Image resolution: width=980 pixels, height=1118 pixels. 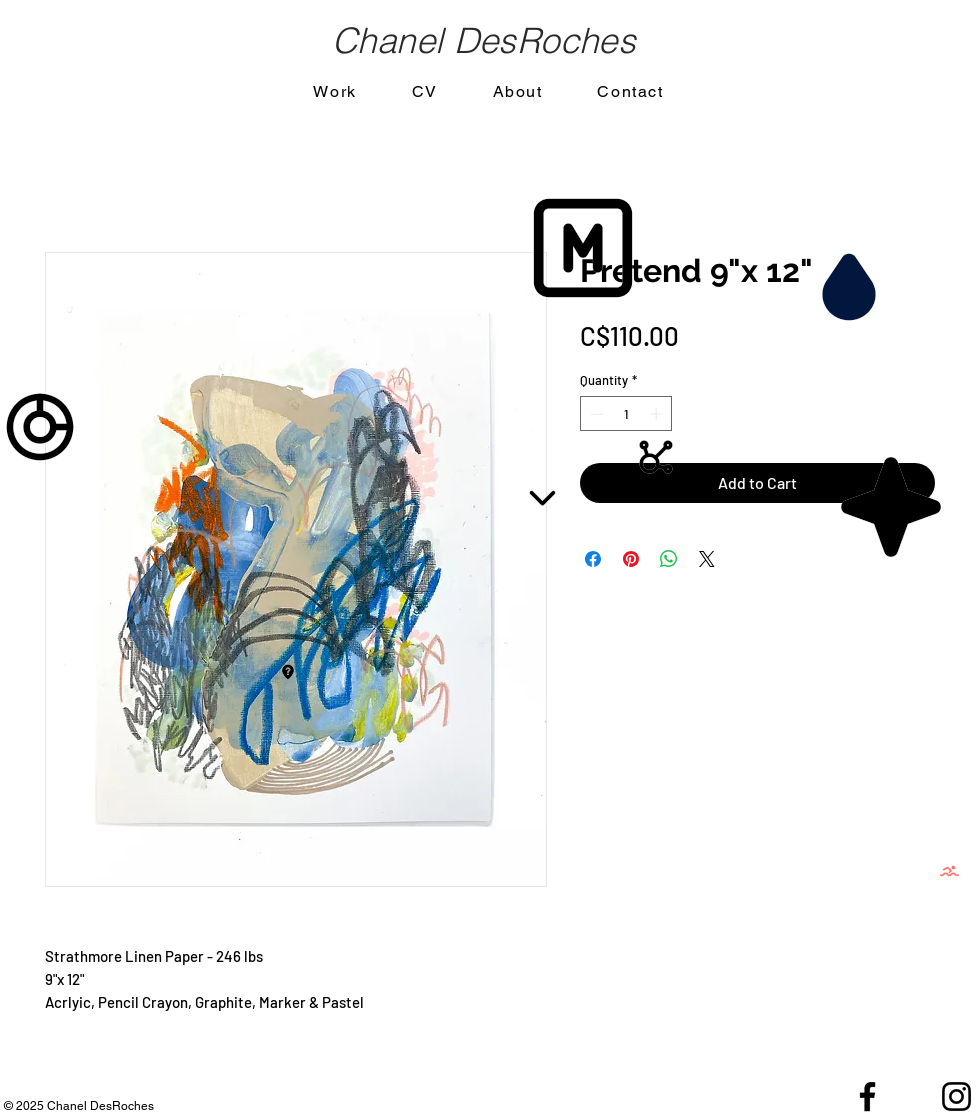 What do you see at coordinates (583, 248) in the screenshot?
I see `select medium size option` at bounding box center [583, 248].